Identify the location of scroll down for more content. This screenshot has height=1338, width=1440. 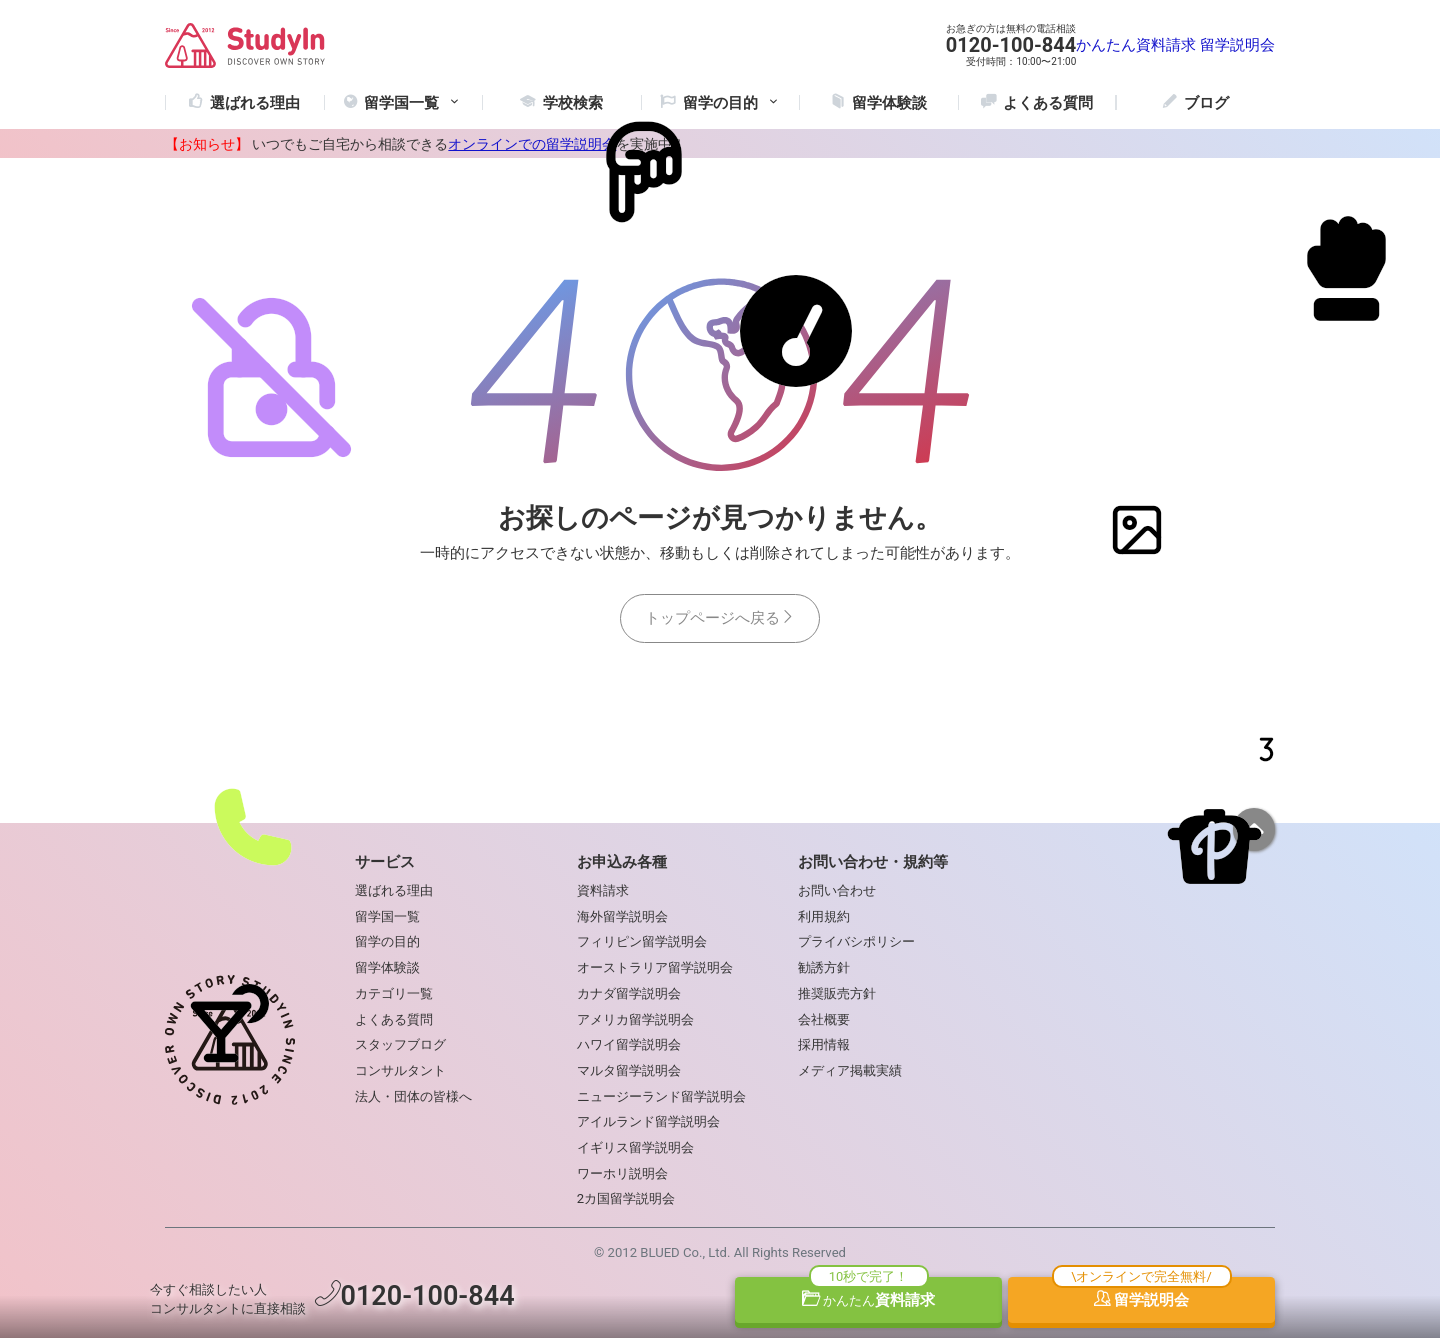
(644, 172).